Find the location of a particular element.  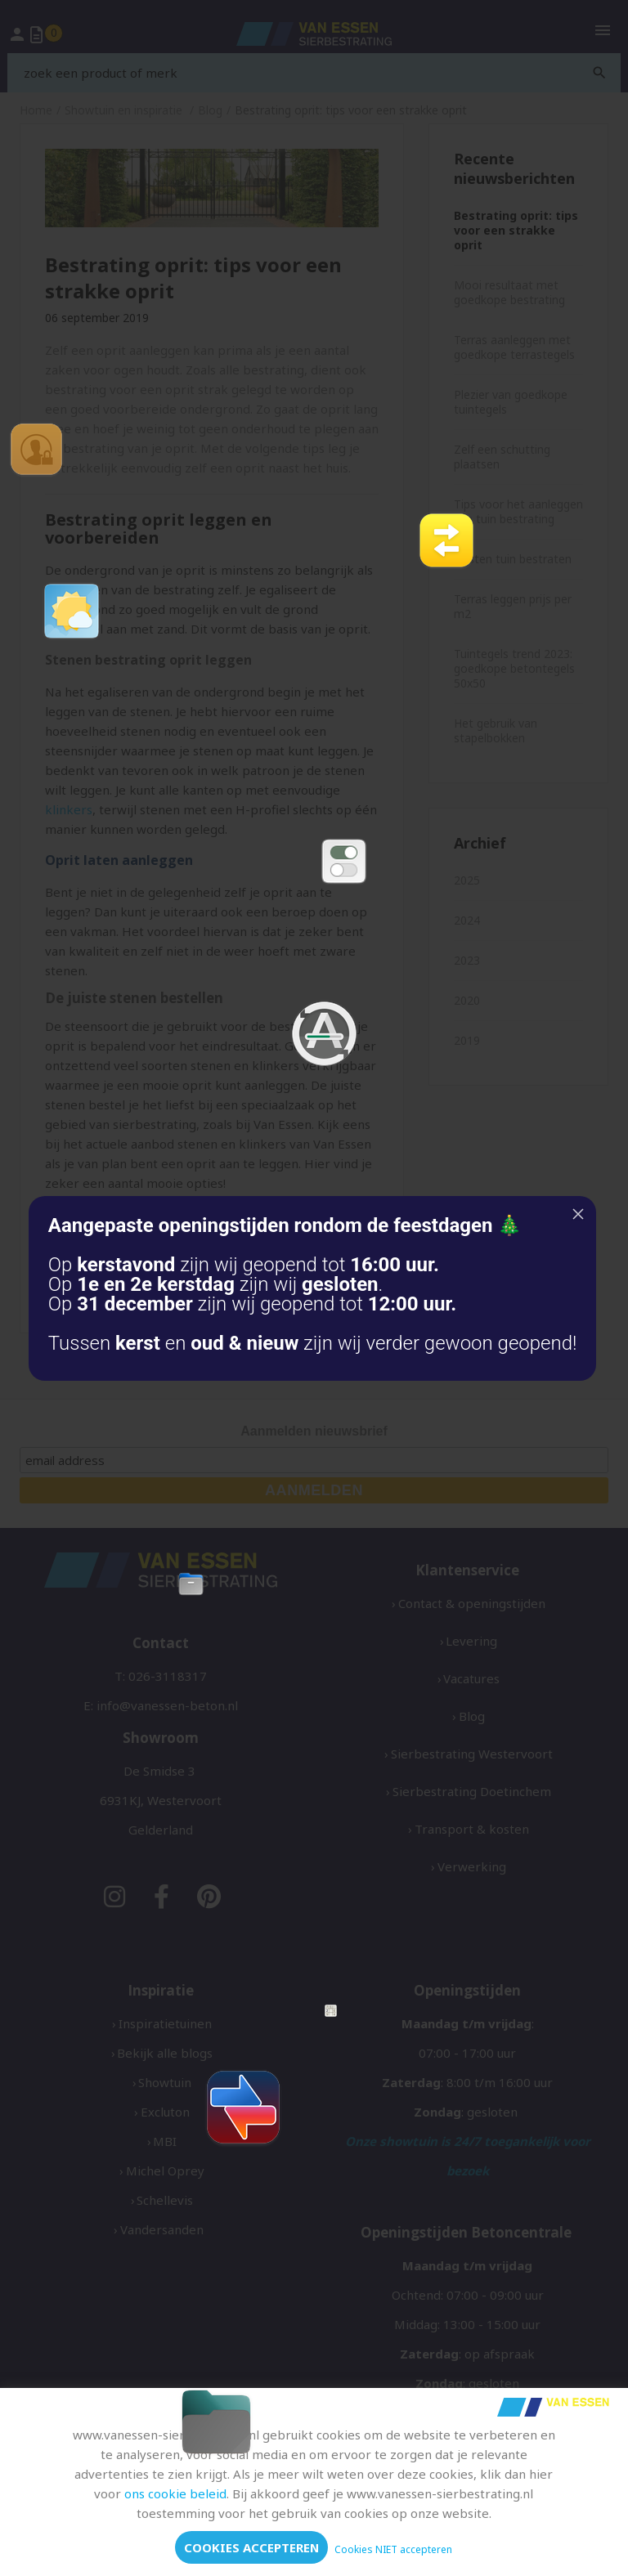

open system software update application is located at coordinates (324, 1033).